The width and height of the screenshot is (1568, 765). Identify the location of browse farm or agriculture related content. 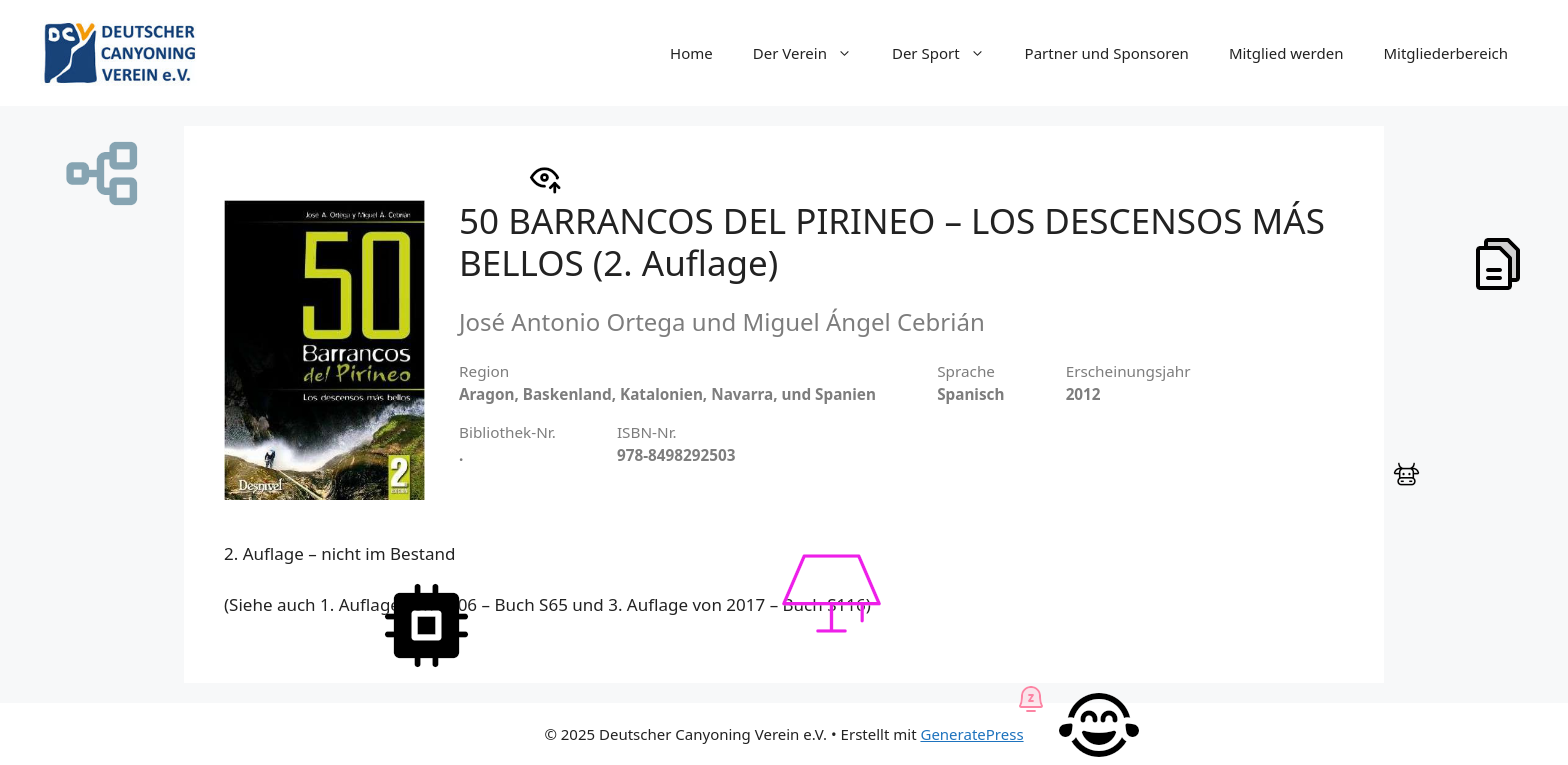
(1406, 474).